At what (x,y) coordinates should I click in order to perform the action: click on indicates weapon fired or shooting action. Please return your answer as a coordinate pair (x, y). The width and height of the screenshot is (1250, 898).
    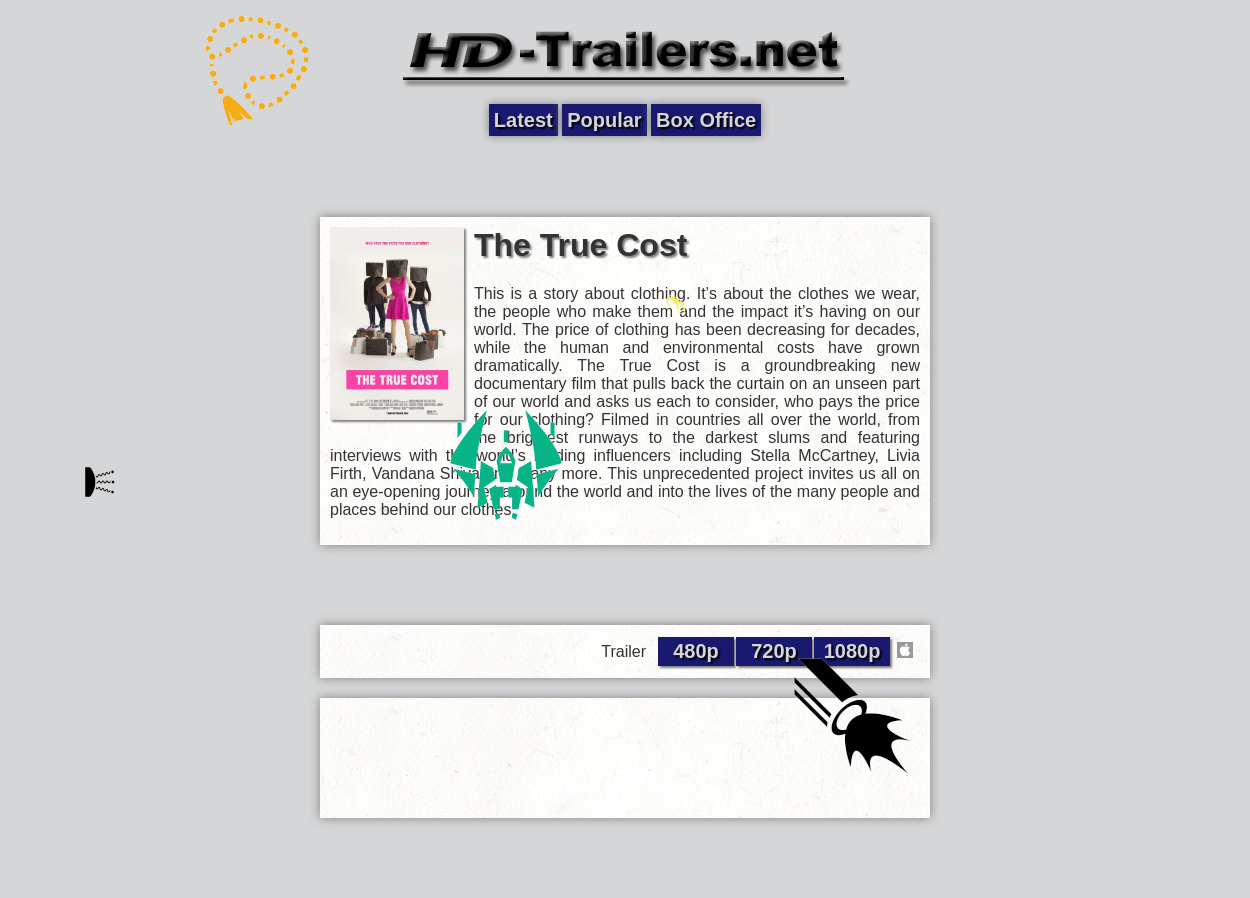
    Looking at the image, I should click on (852, 716).